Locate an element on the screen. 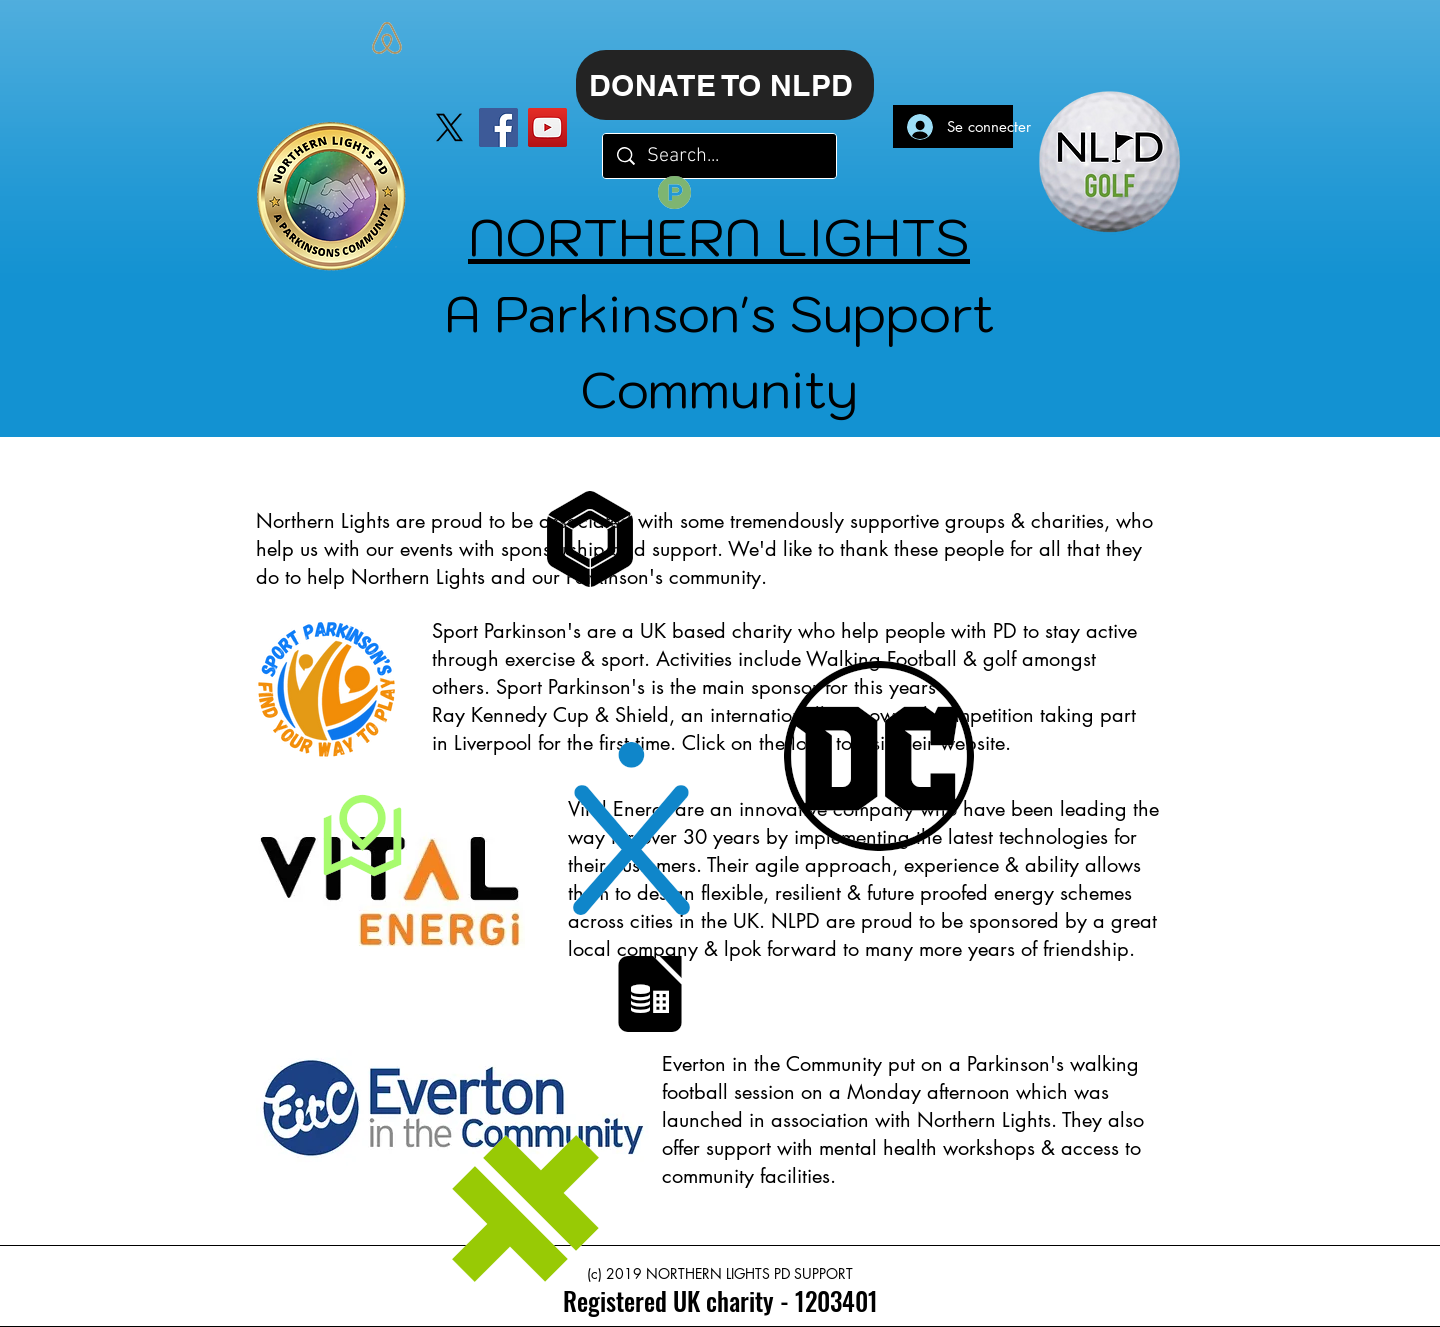 This screenshot has width=1440, height=1327. visit Product Hunt website is located at coordinates (674, 192).